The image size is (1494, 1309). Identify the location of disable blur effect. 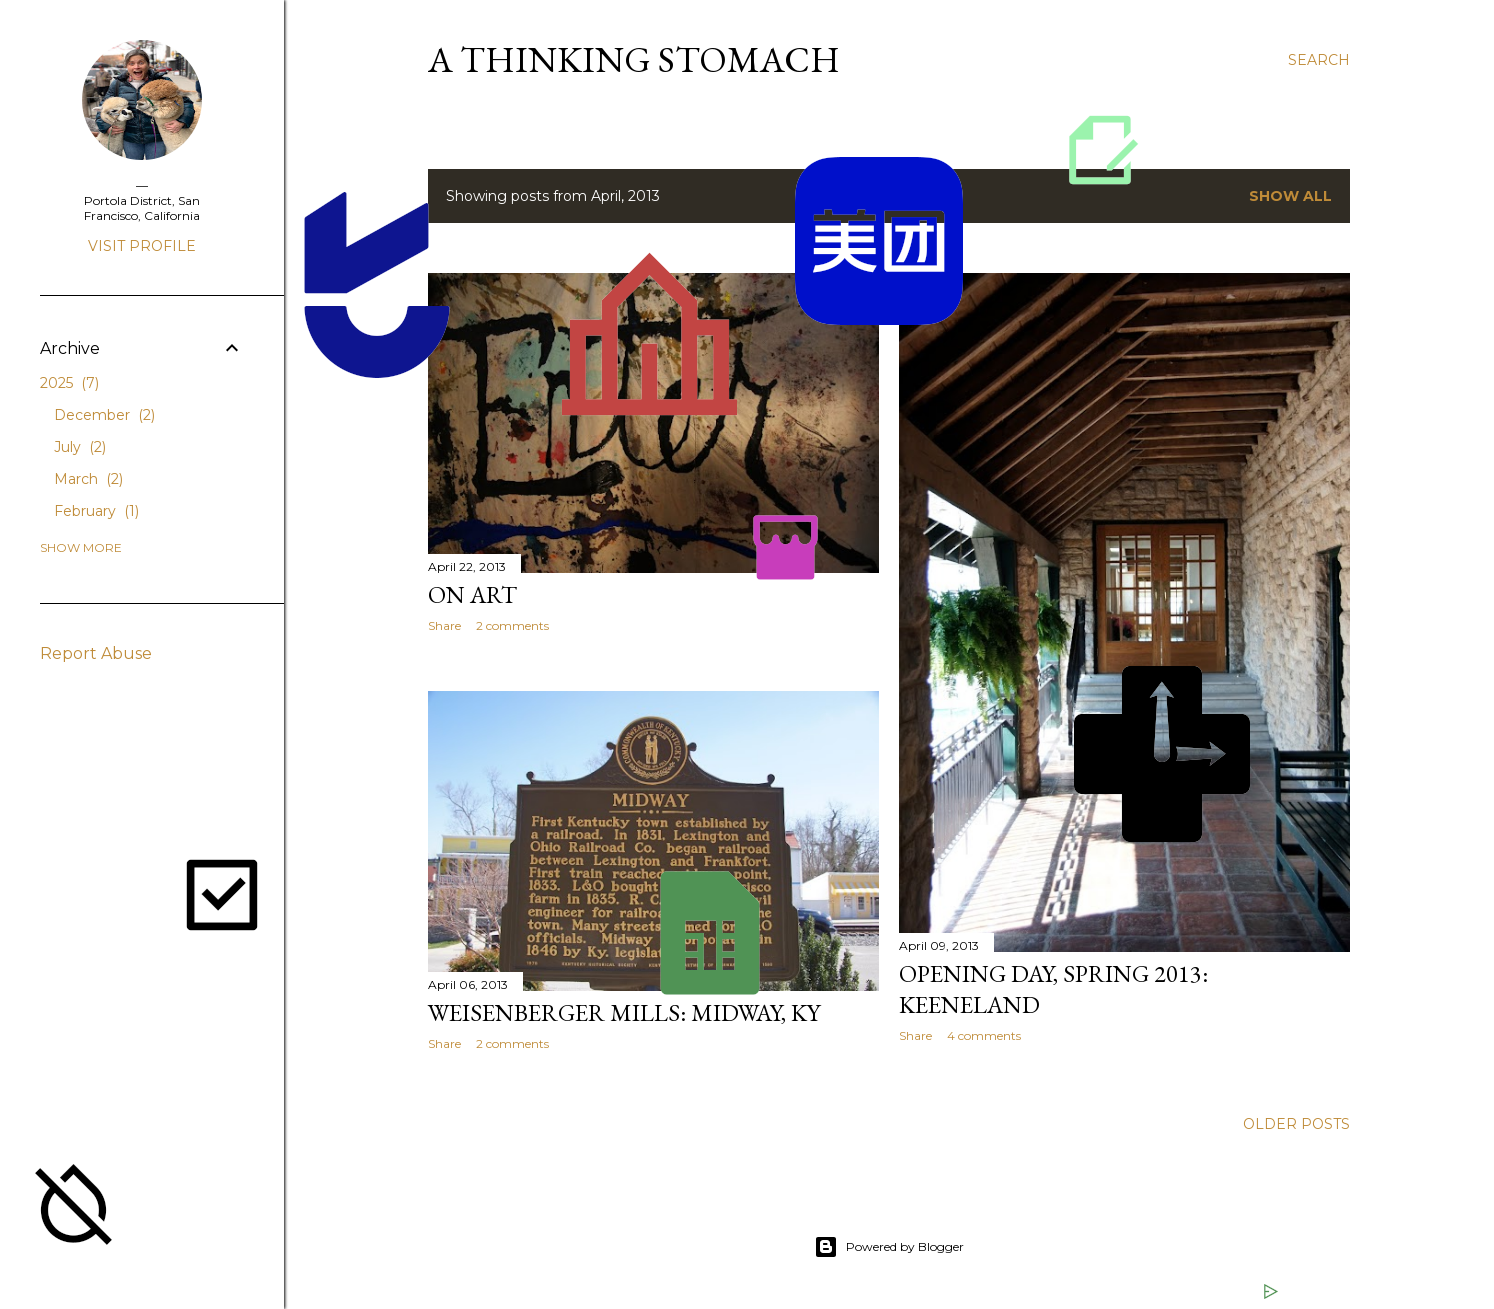
(73, 1206).